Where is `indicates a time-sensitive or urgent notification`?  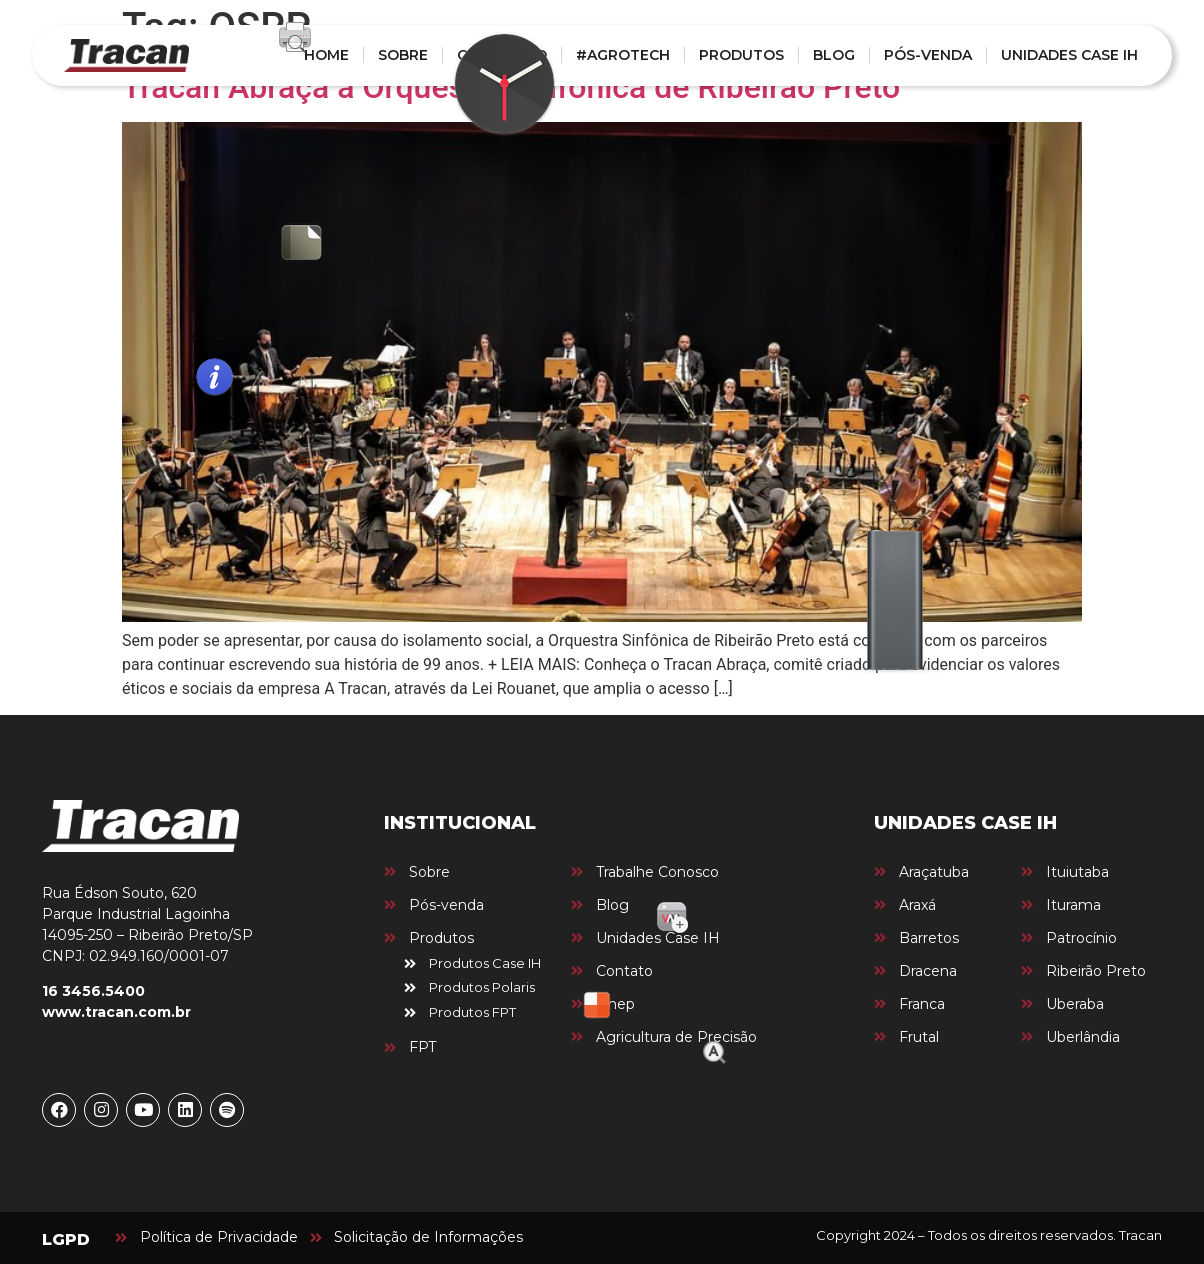
indicates a time-sensitive or urgent notification is located at coordinates (504, 83).